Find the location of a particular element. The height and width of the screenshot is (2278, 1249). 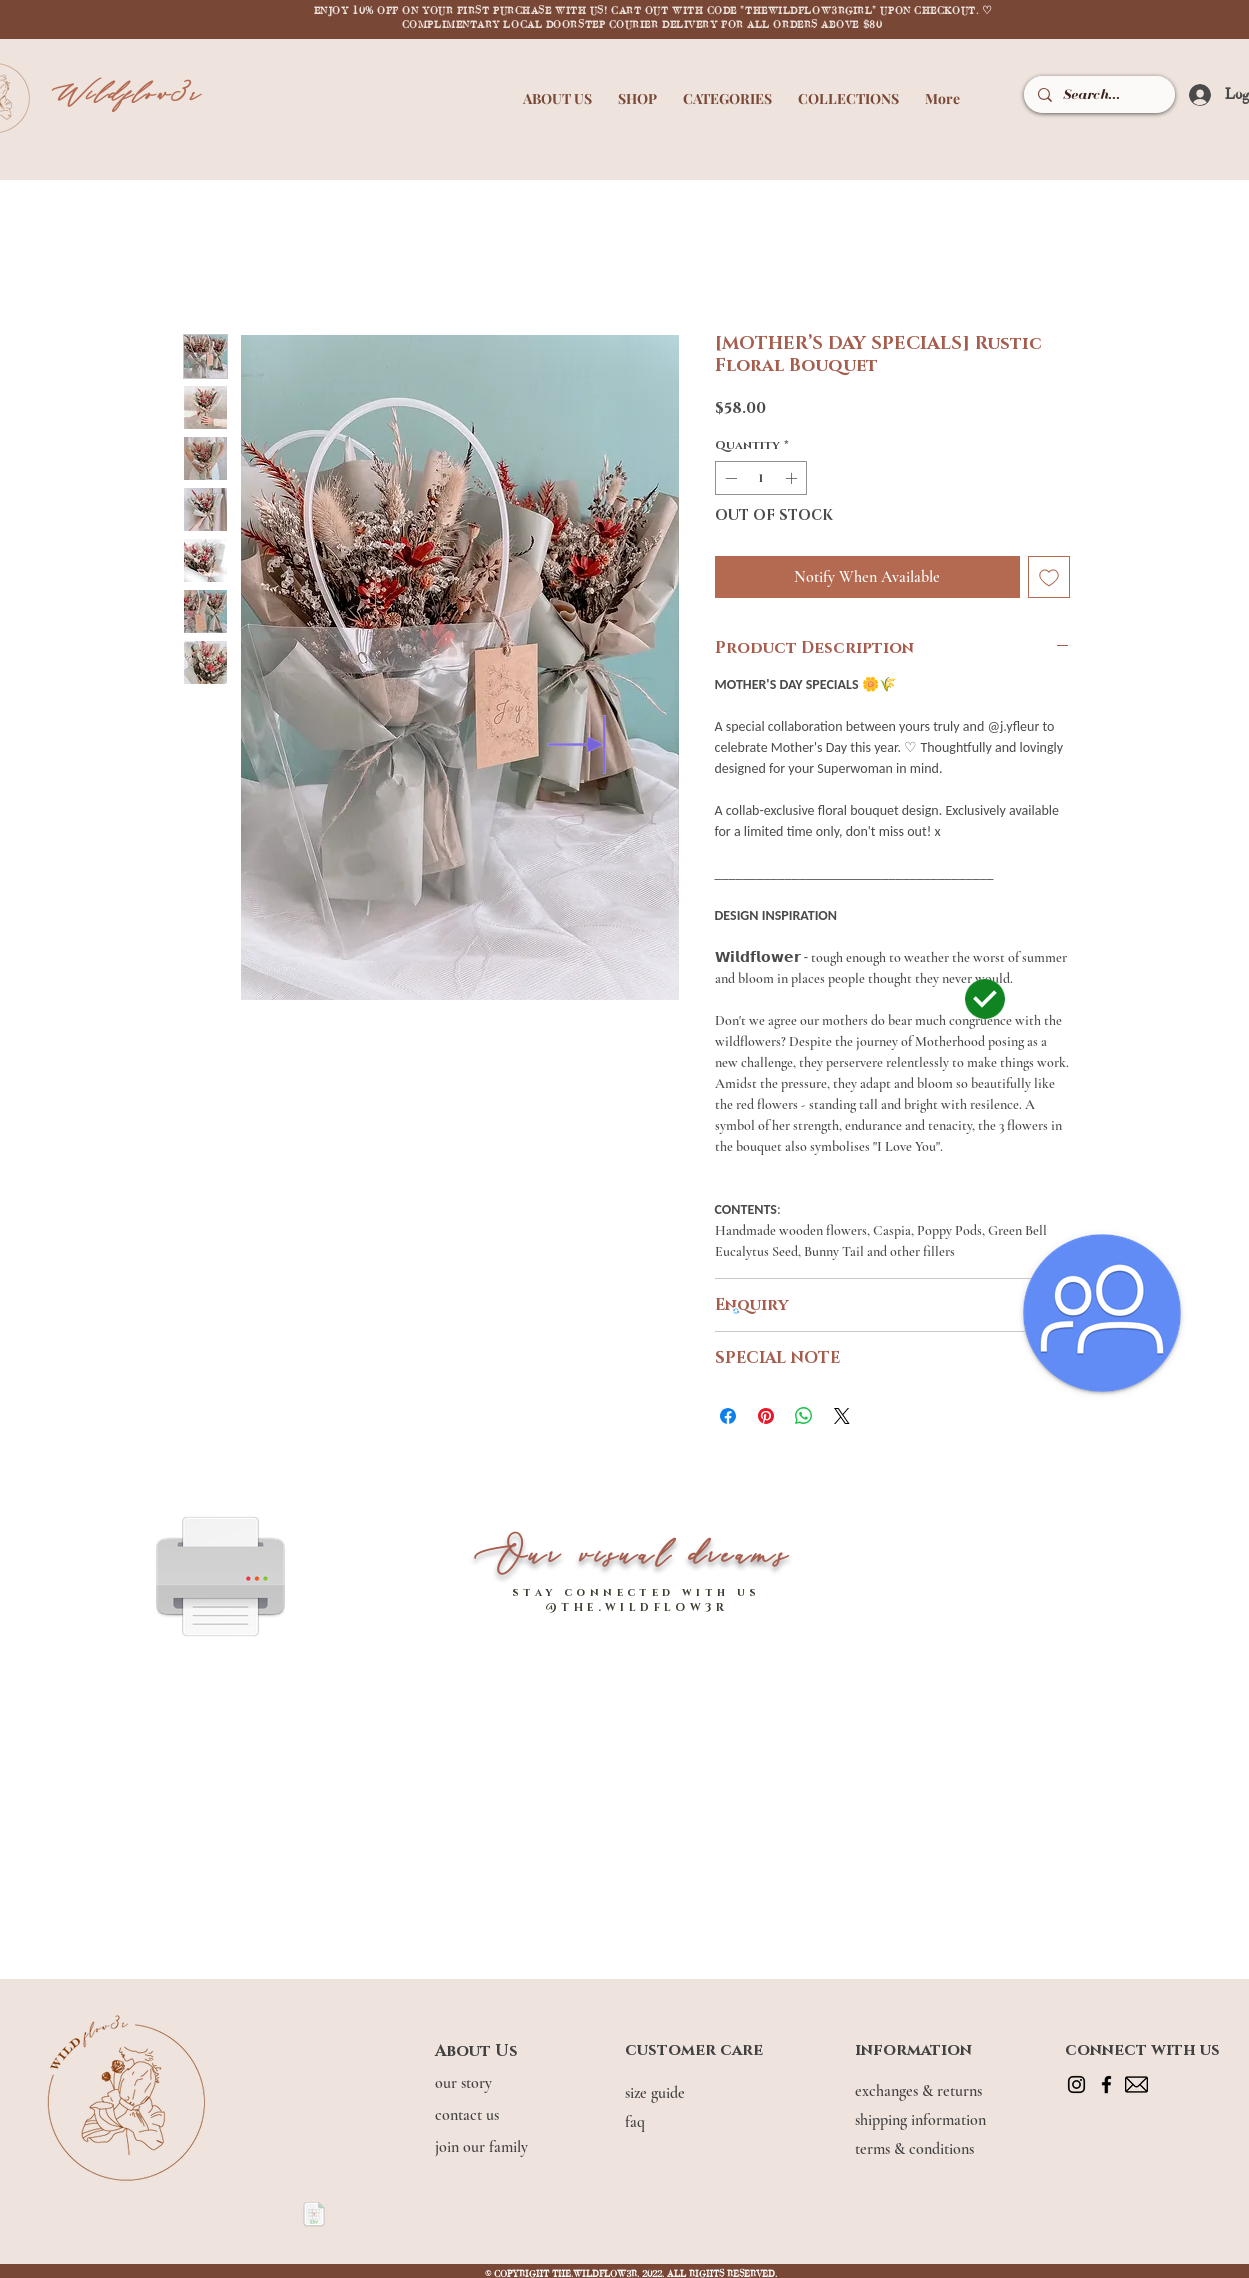

access user accounts and settings is located at coordinates (1102, 1313).